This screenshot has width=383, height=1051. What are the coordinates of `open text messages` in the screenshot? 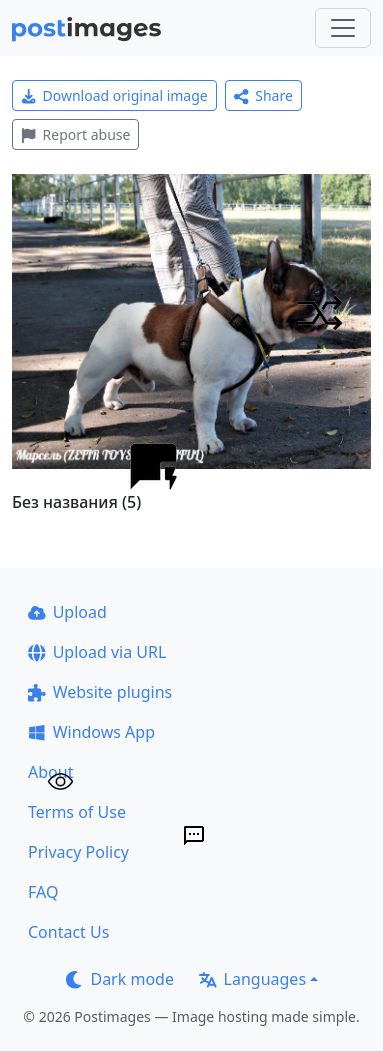 It's located at (194, 836).